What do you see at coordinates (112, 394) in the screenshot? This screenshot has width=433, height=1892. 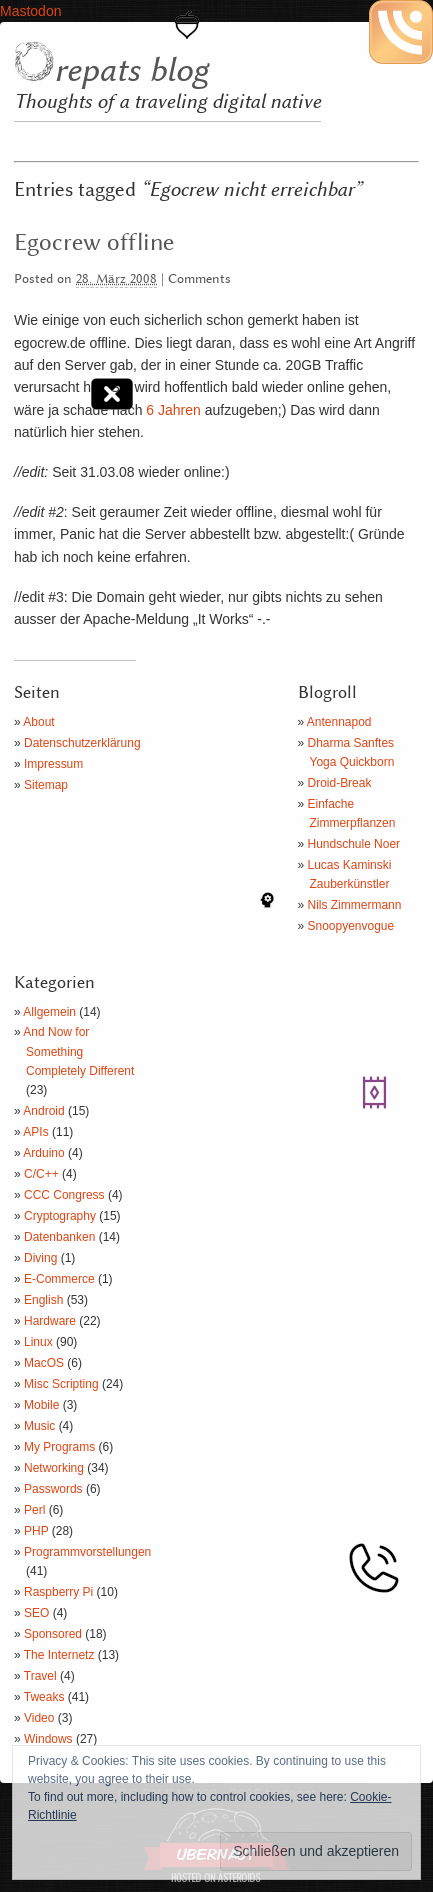 I see `close or dismiss a modal window` at bounding box center [112, 394].